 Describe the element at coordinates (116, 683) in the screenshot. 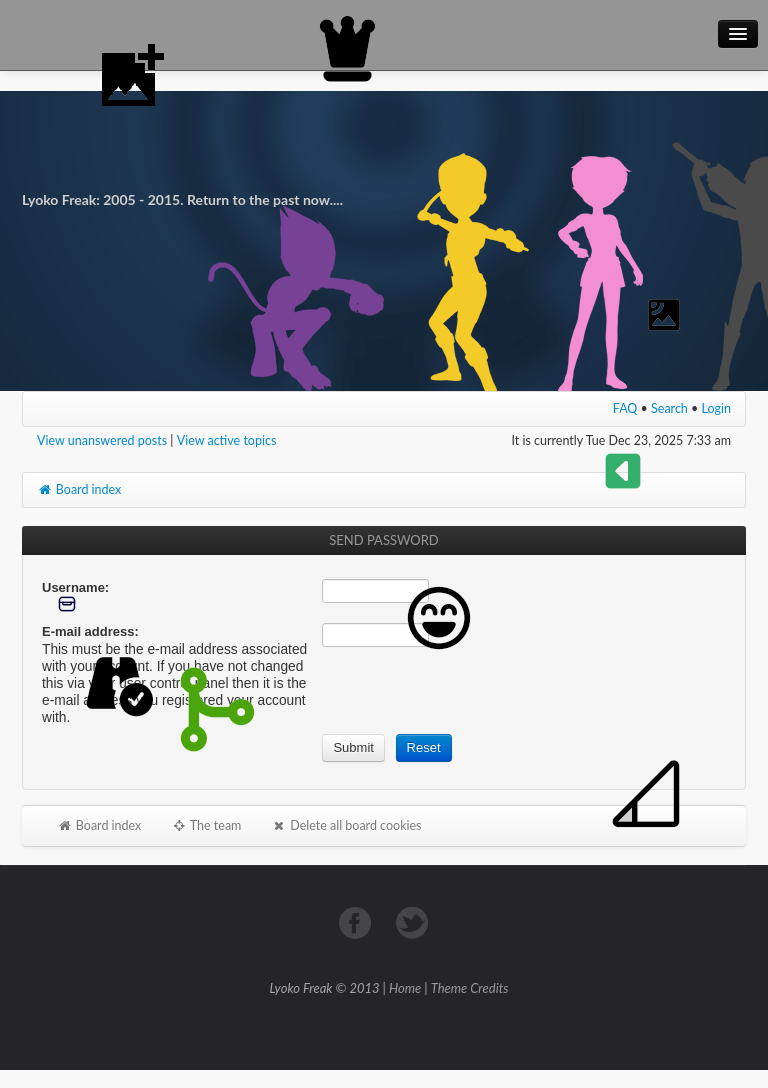

I see `route or destination confirmed` at that location.